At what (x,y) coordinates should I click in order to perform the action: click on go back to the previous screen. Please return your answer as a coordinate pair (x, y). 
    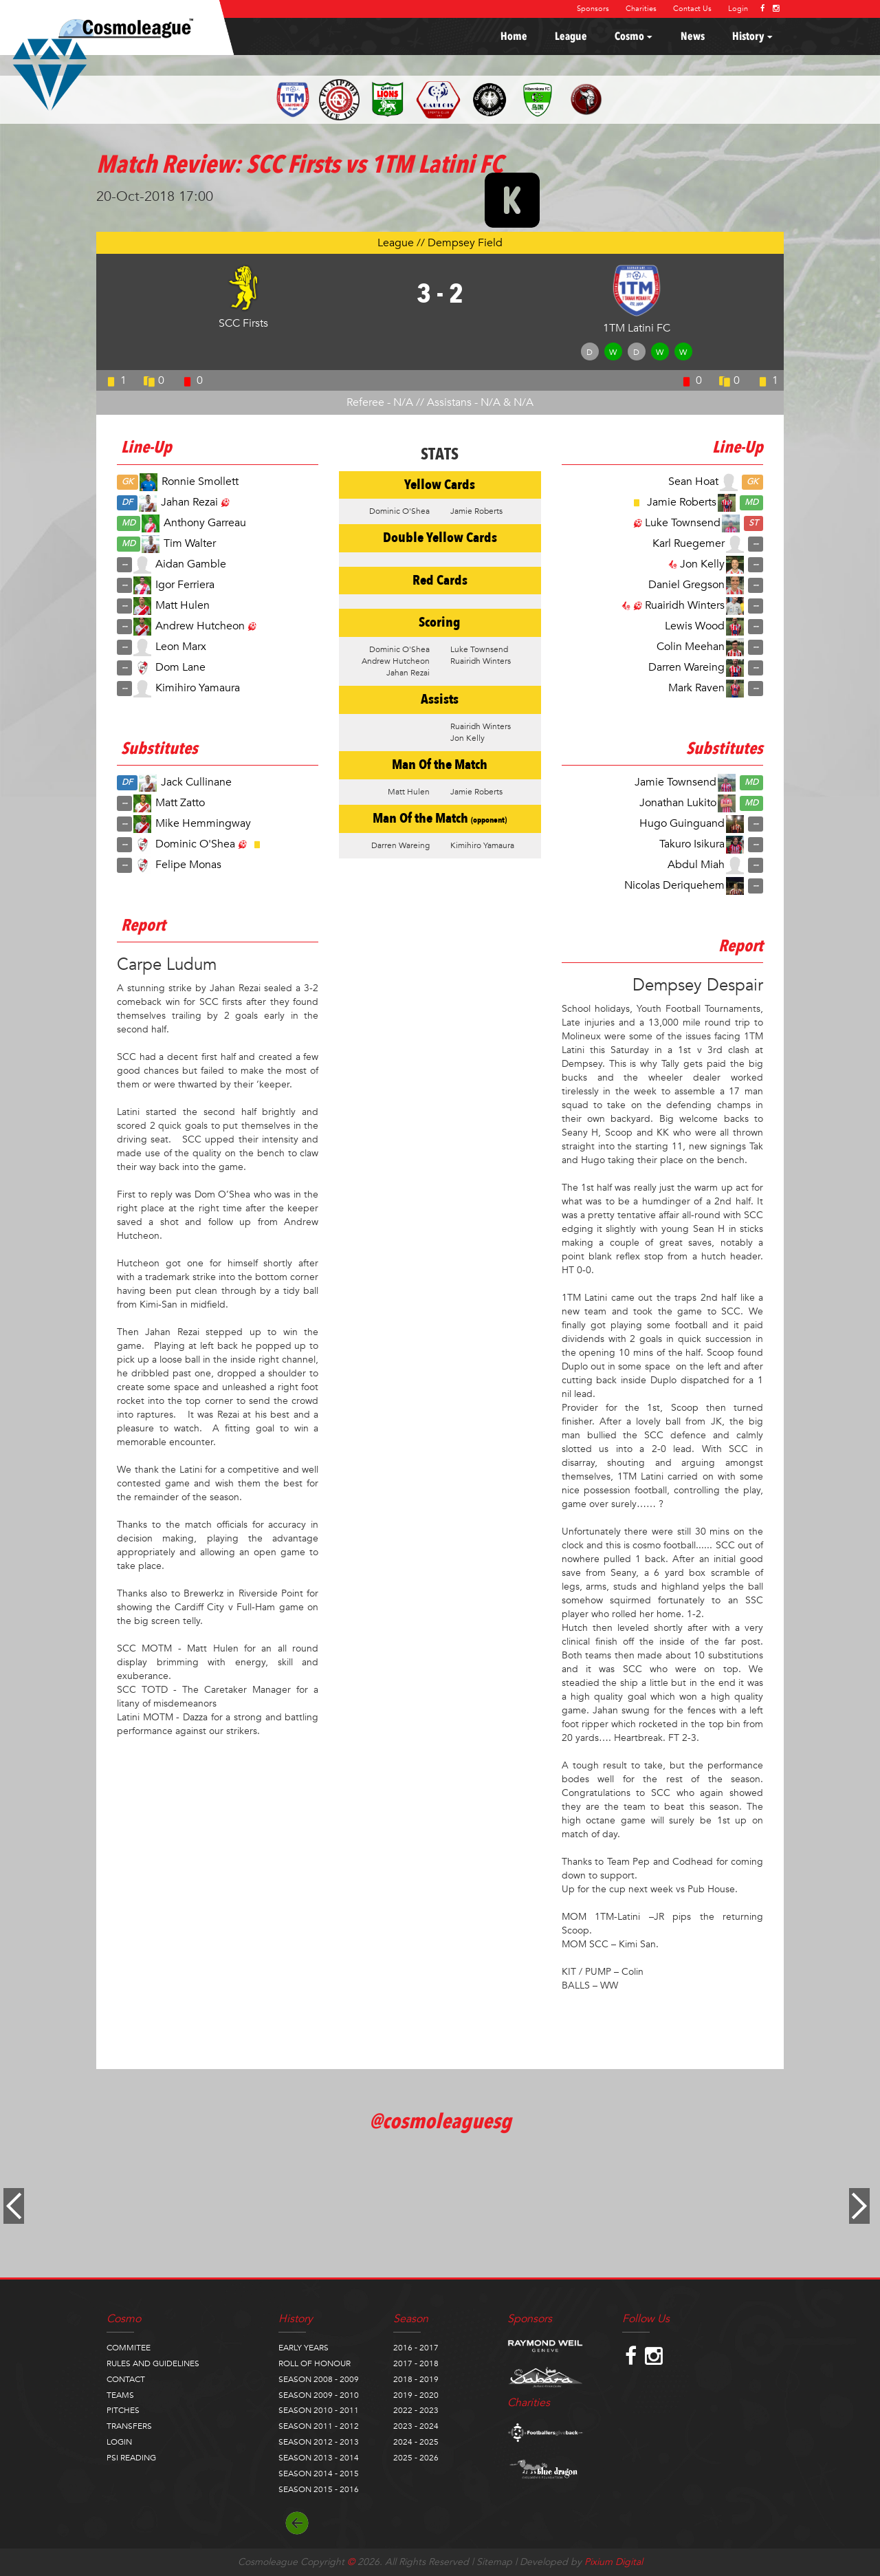
    Looking at the image, I should click on (297, 2523).